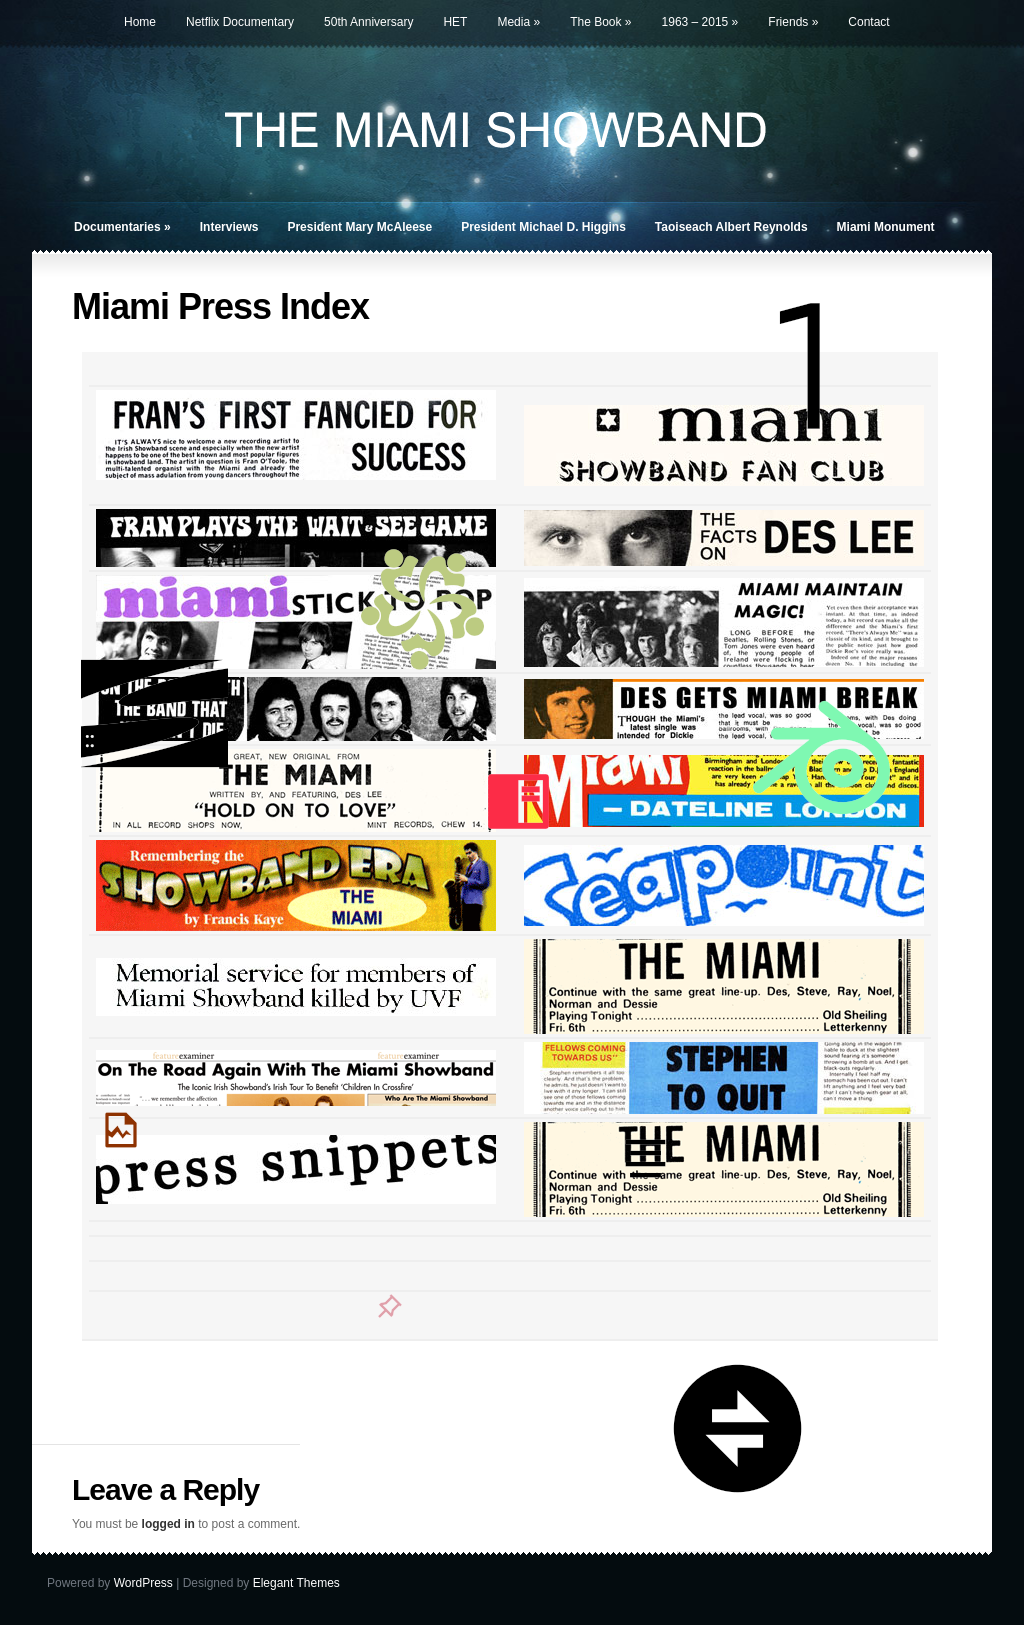 The height and width of the screenshot is (1625, 1024). What do you see at coordinates (737, 1428) in the screenshot?
I see `exchange or swap currencies` at bounding box center [737, 1428].